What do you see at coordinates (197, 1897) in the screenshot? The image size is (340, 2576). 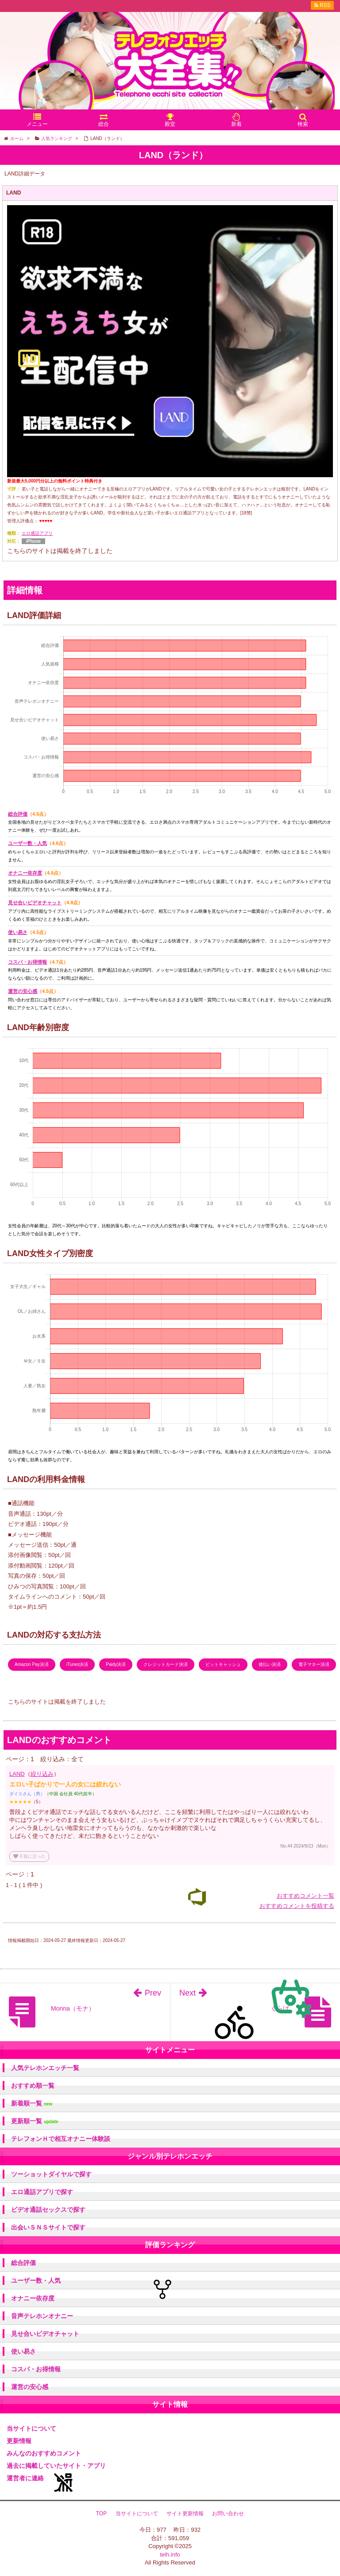 I see `open azure devops integration` at bounding box center [197, 1897].